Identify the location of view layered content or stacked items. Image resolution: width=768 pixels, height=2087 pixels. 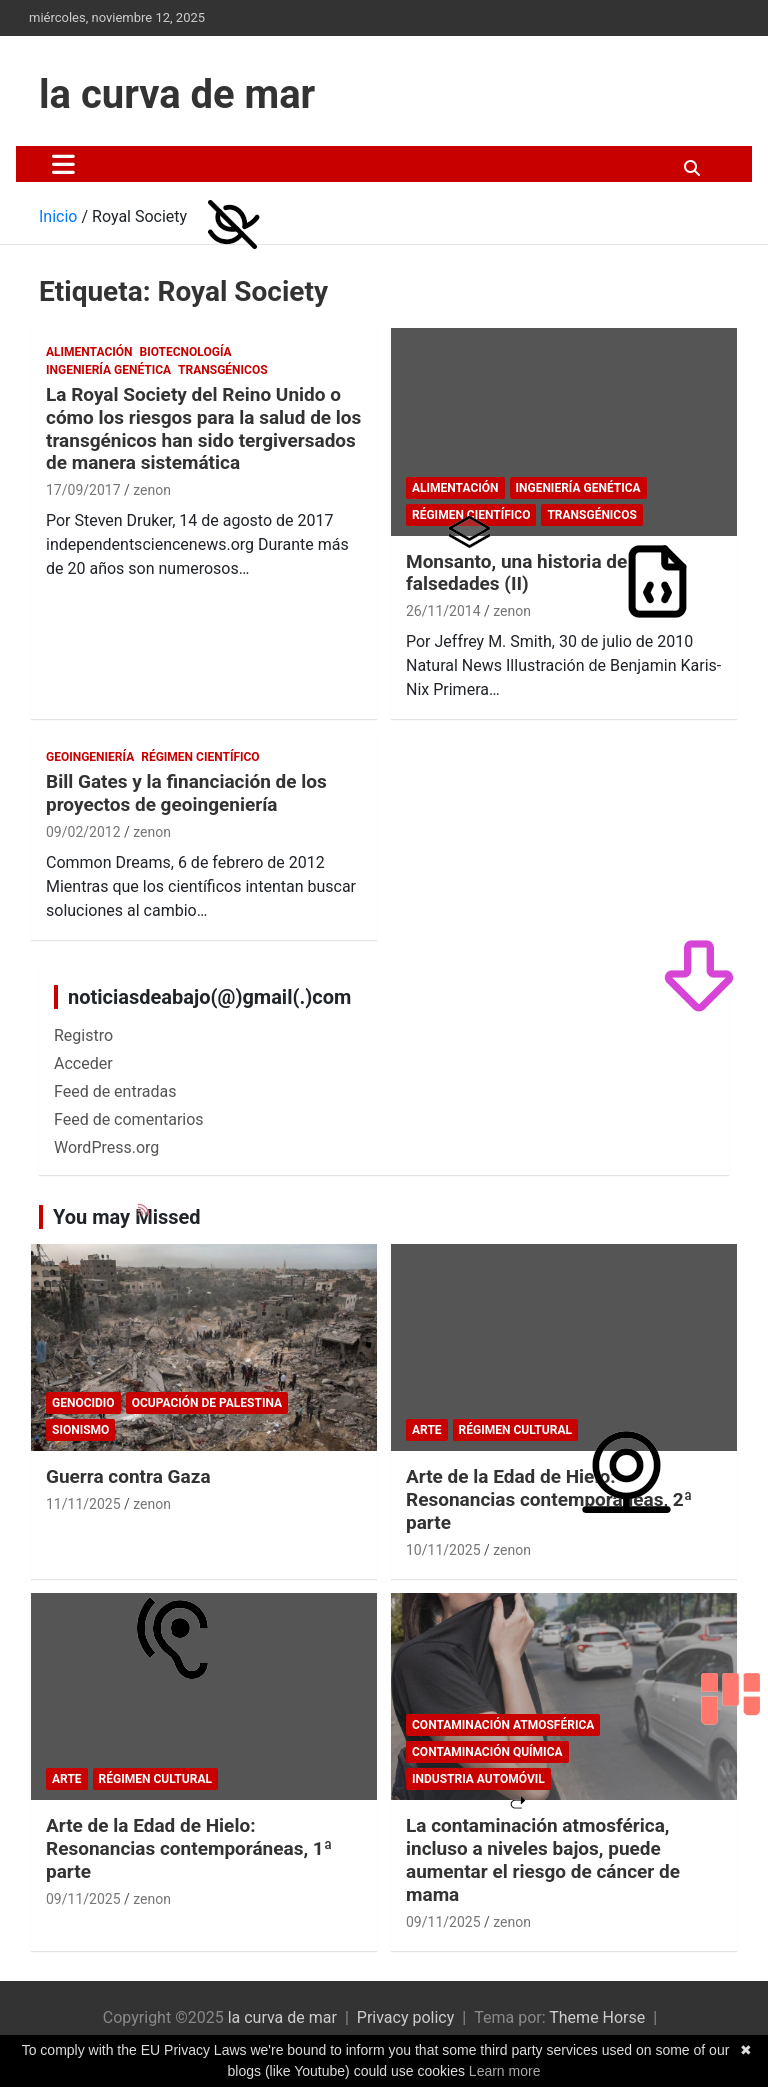
(469, 532).